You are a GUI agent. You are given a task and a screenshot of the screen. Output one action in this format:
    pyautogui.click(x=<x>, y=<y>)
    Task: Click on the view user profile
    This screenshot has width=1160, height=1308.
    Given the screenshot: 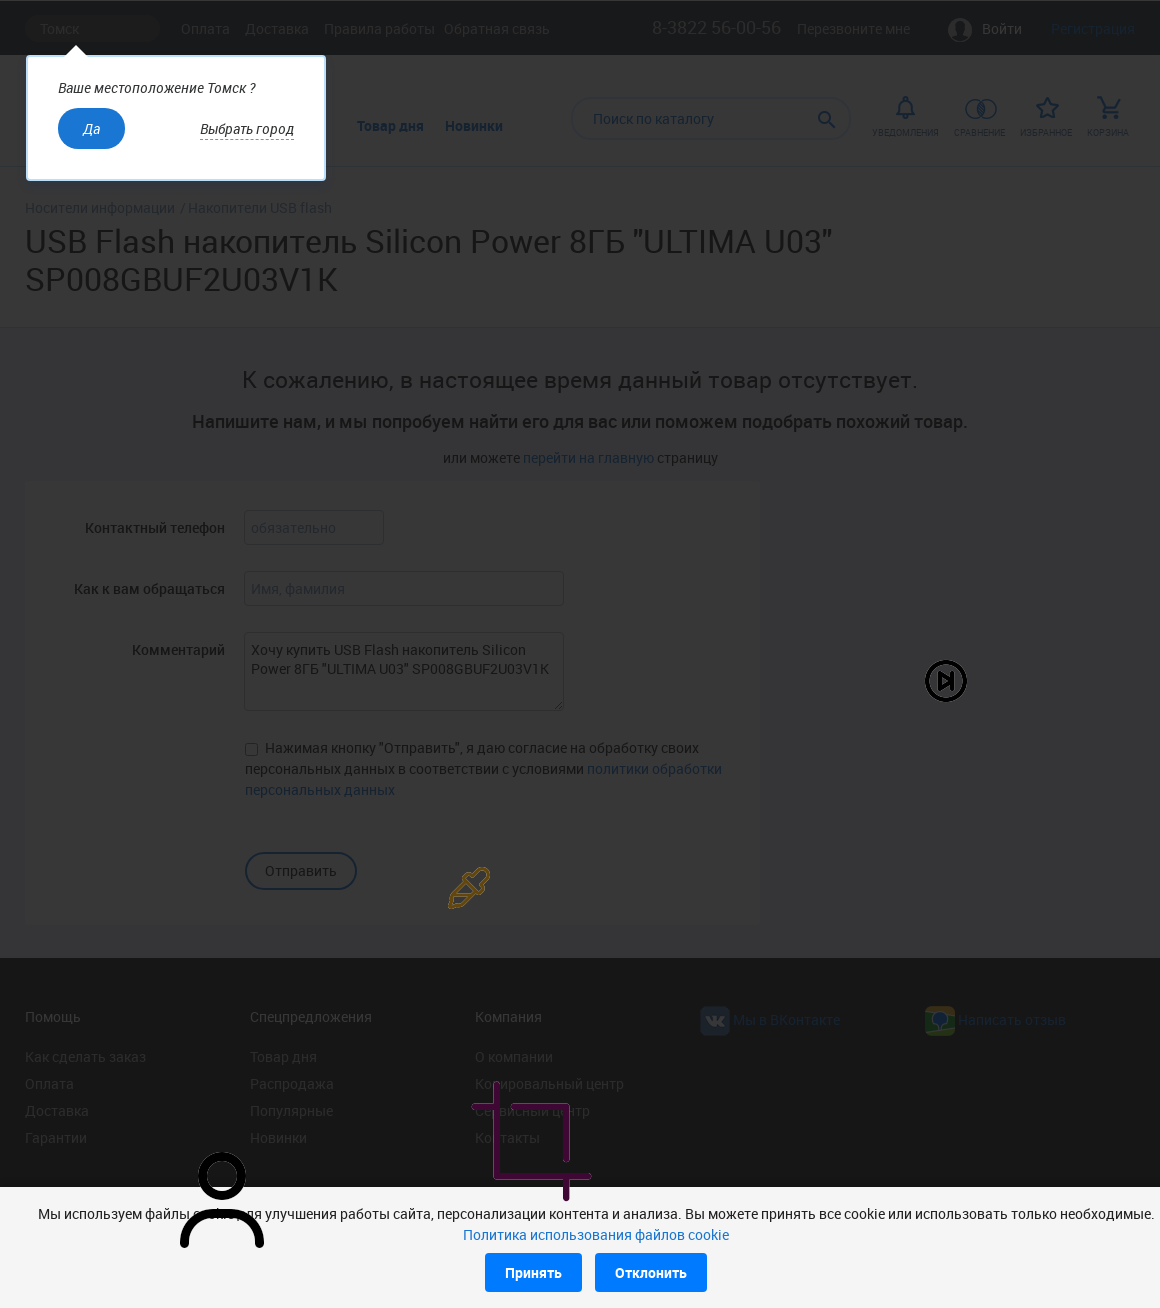 What is the action you would take?
    pyautogui.click(x=222, y=1200)
    